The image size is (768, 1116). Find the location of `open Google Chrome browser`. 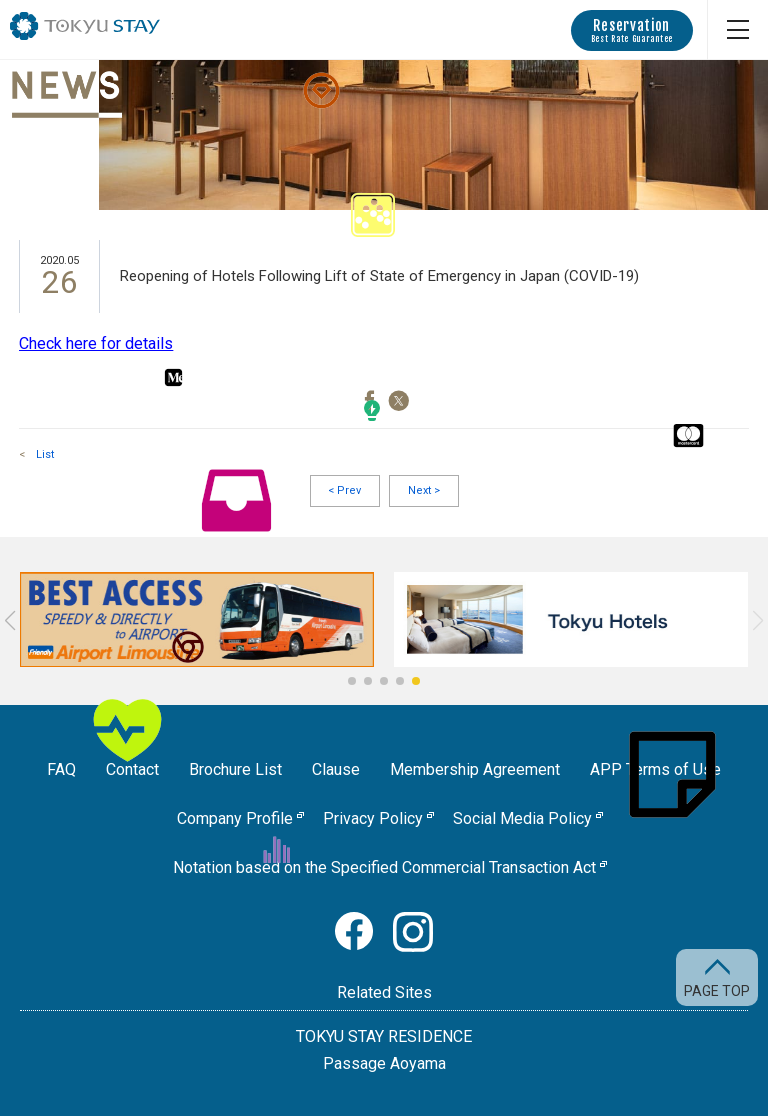

open Google Chrome browser is located at coordinates (188, 647).